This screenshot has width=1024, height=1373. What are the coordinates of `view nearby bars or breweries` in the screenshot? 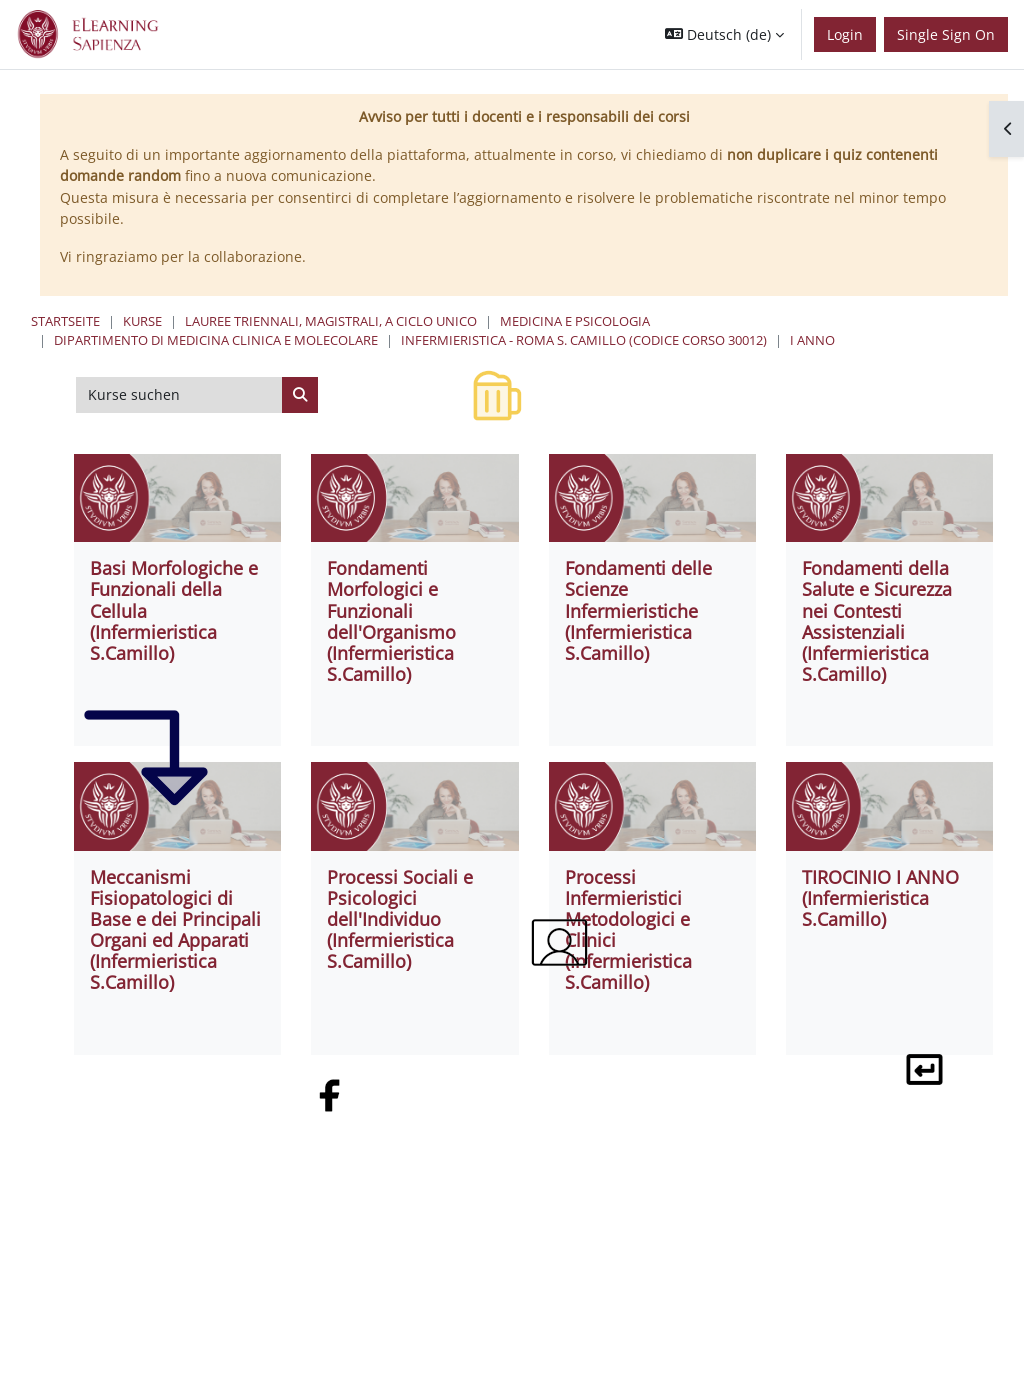 It's located at (494, 397).